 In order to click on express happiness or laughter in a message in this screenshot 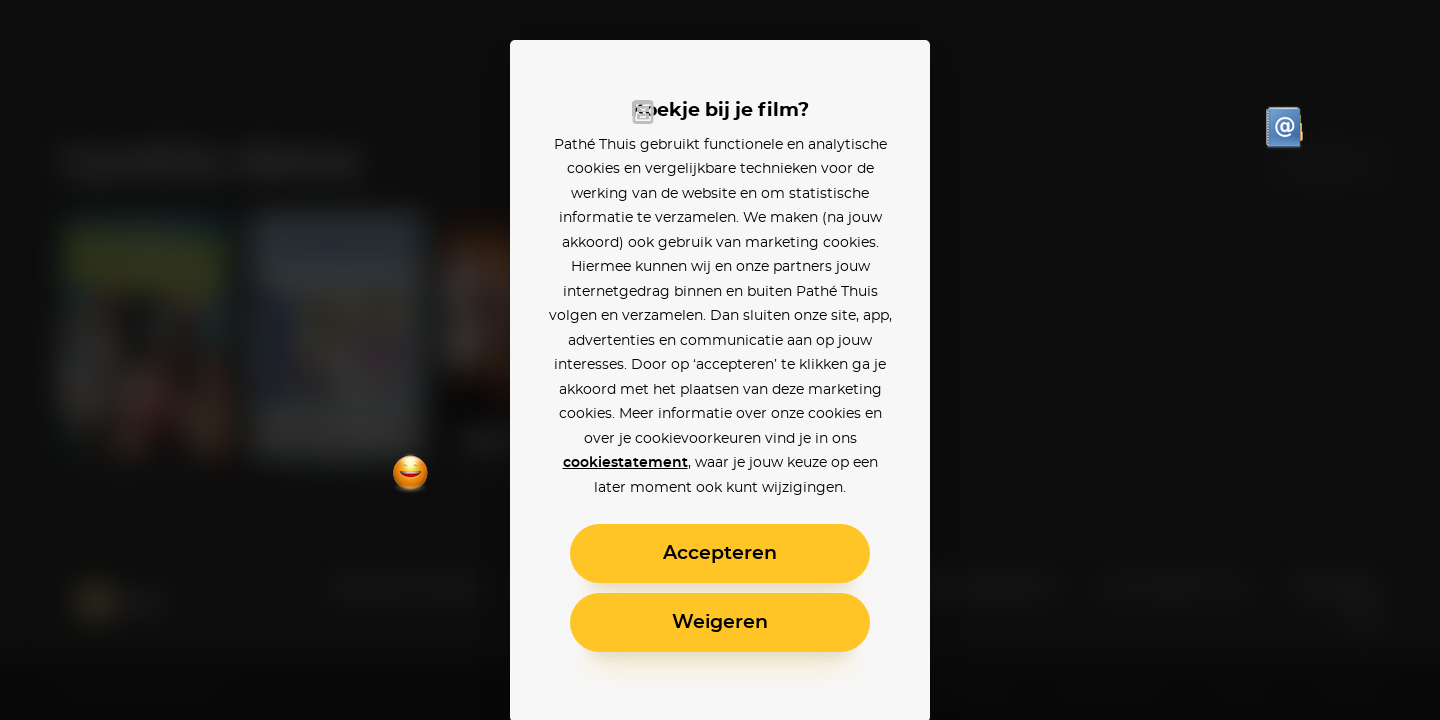, I will do `click(410, 474)`.